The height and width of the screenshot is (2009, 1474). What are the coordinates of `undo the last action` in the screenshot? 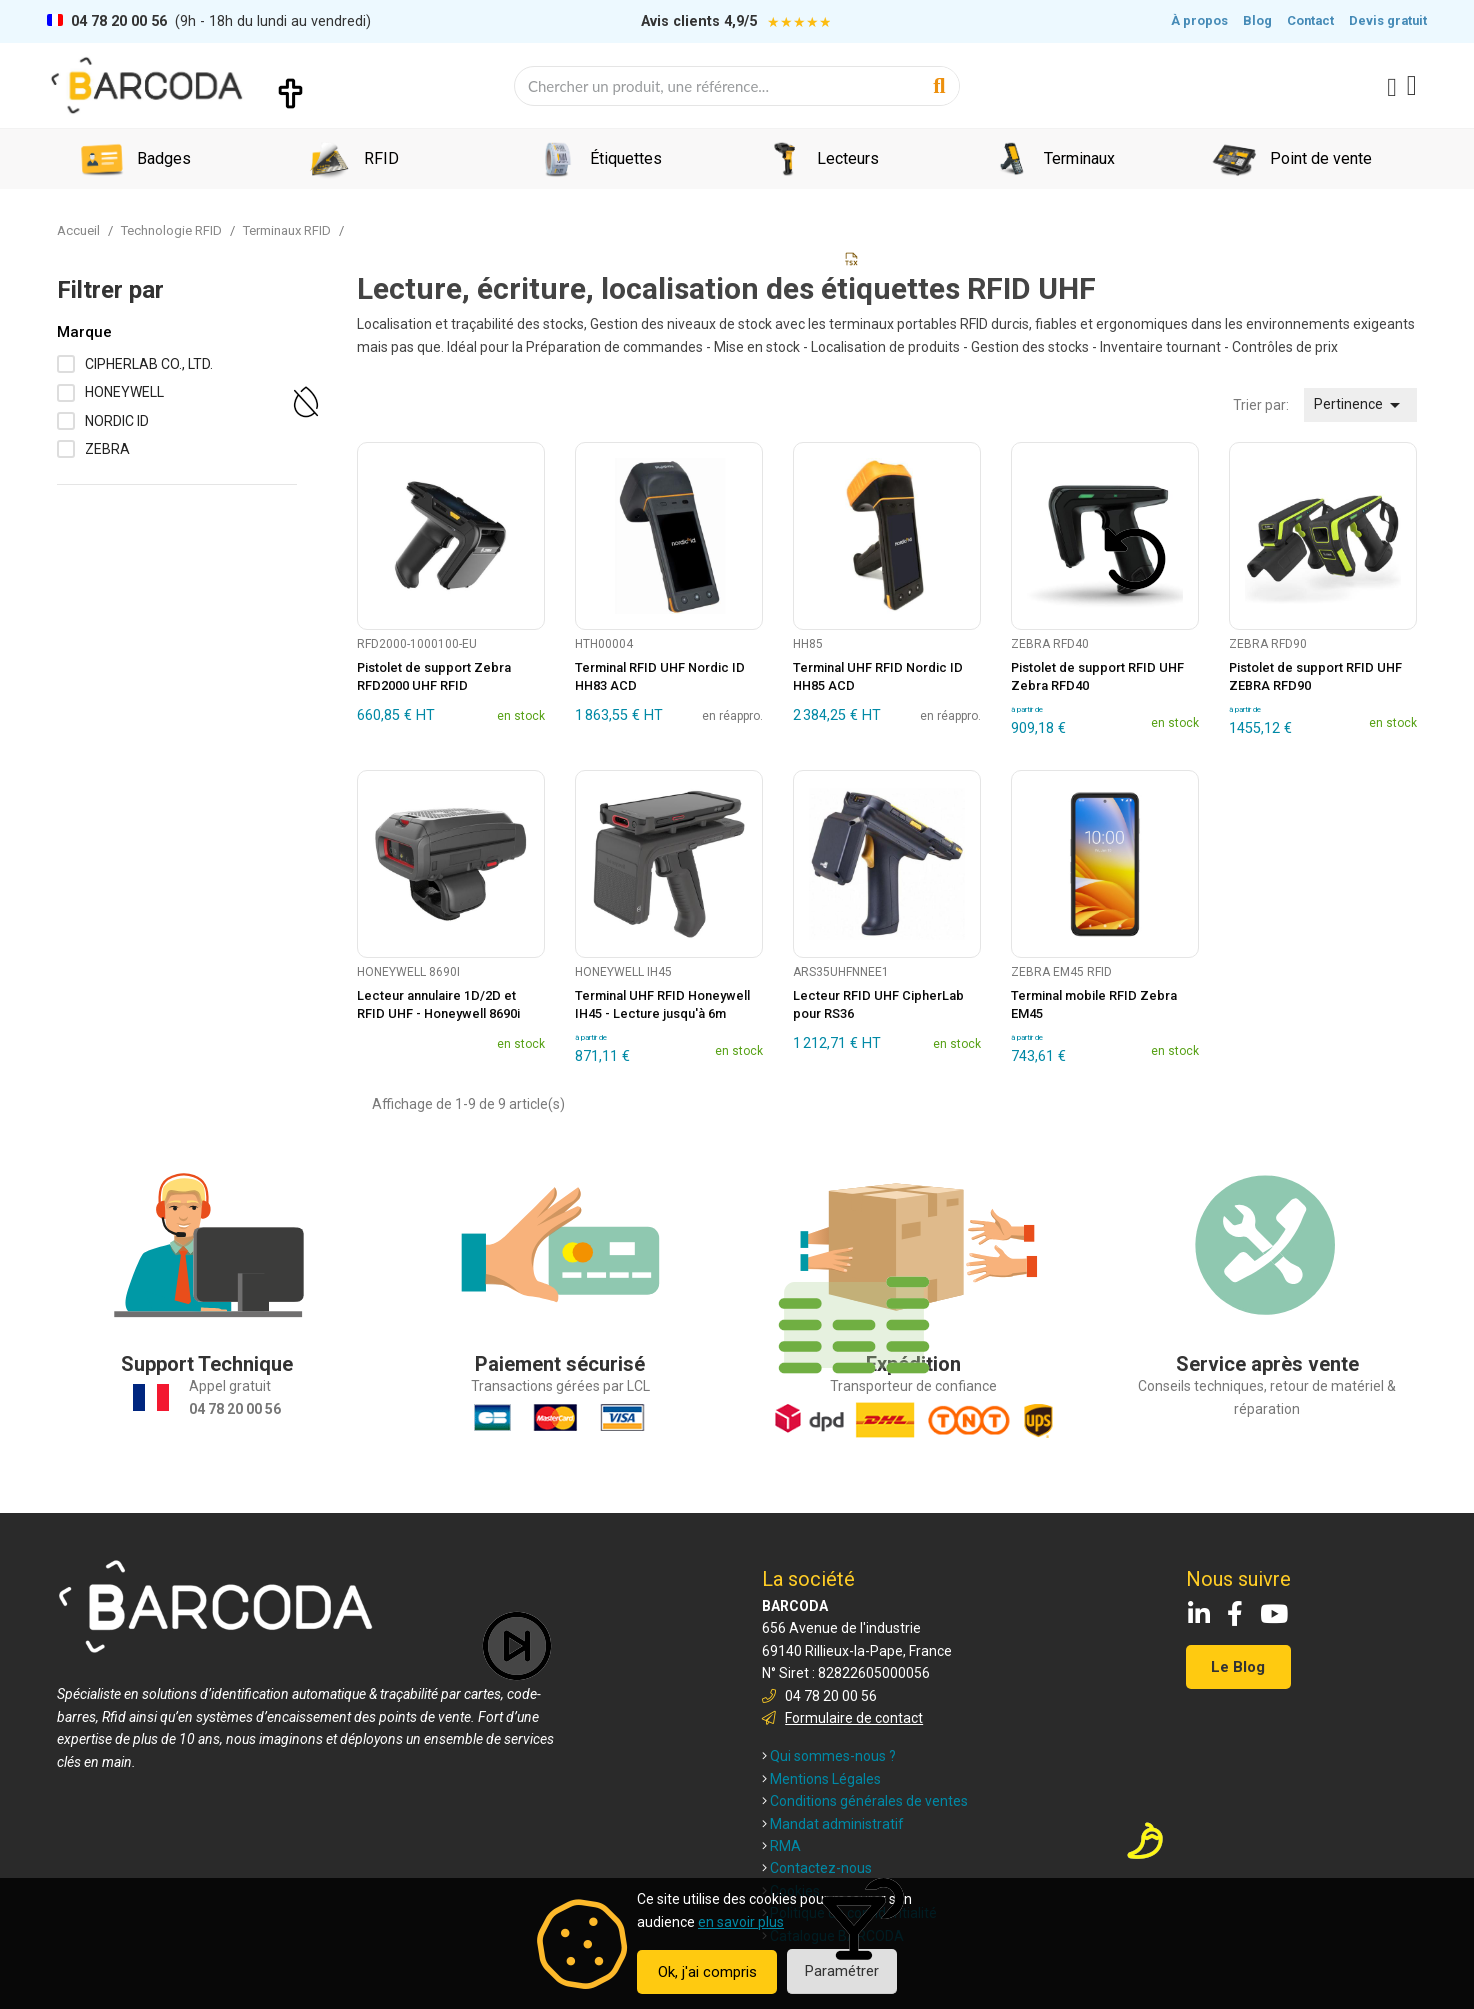 It's located at (1135, 559).